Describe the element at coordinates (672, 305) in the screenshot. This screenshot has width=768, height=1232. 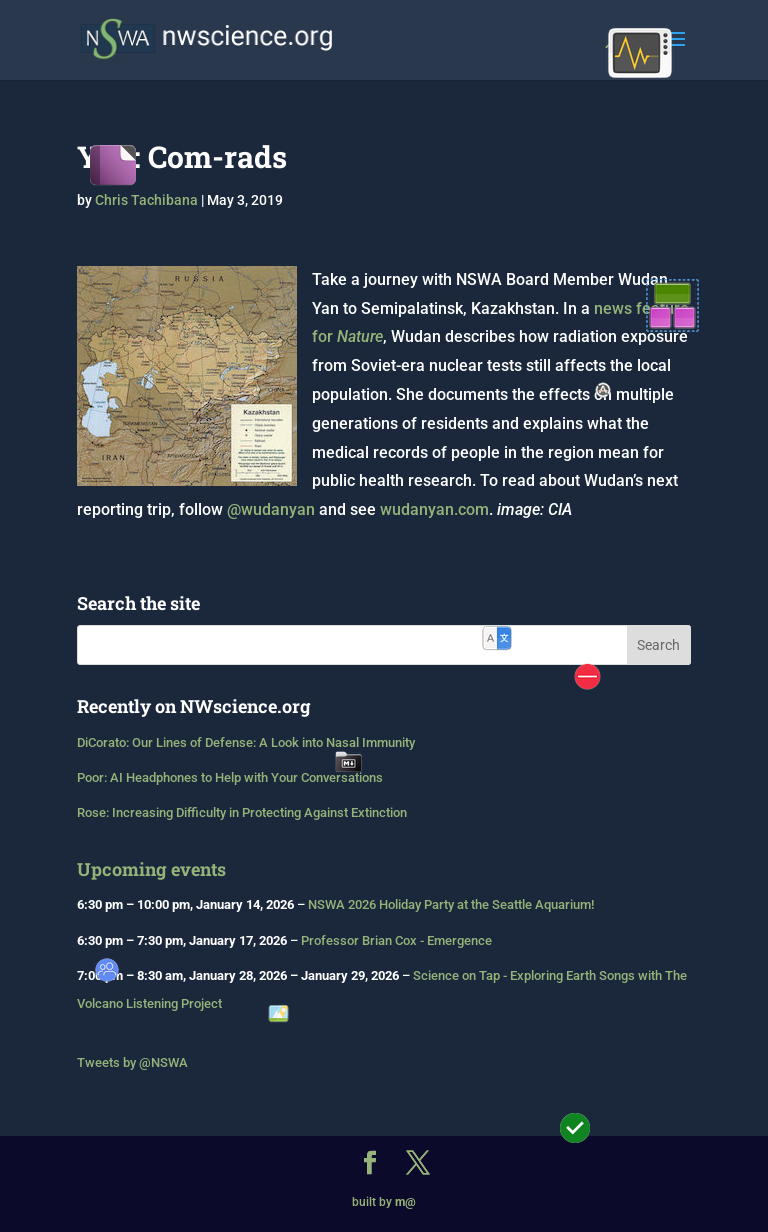
I see `select all items in the current view` at that location.